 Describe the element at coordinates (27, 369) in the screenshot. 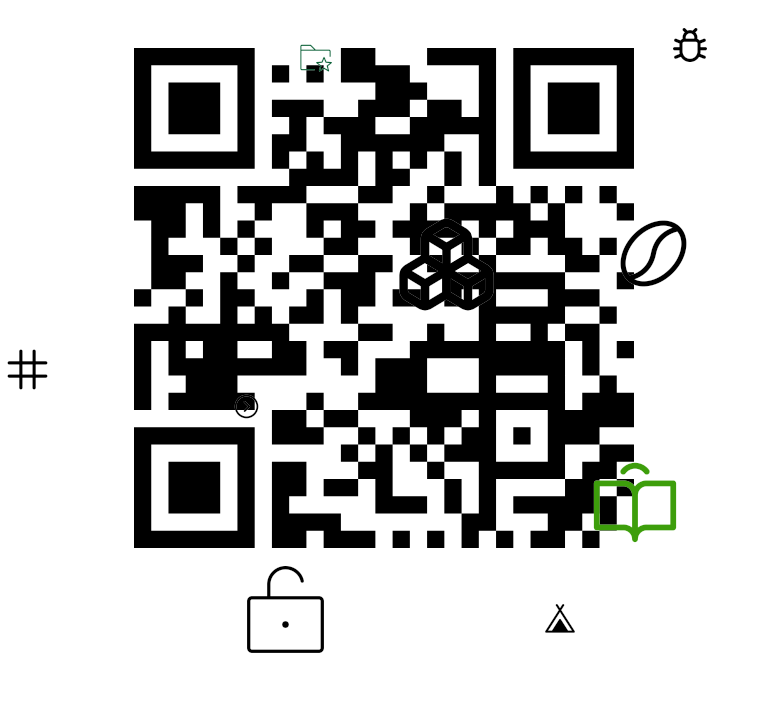

I see `add or view hashtags` at that location.